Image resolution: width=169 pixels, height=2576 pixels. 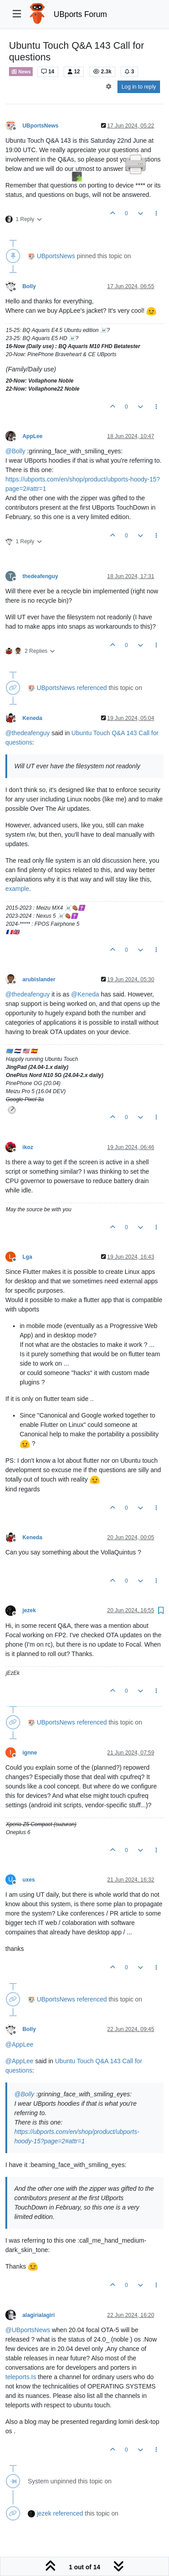 What do you see at coordinates (77, 176) in the screenshot?
I see `open gnome extensions manager` at bounding box center [77, 176].